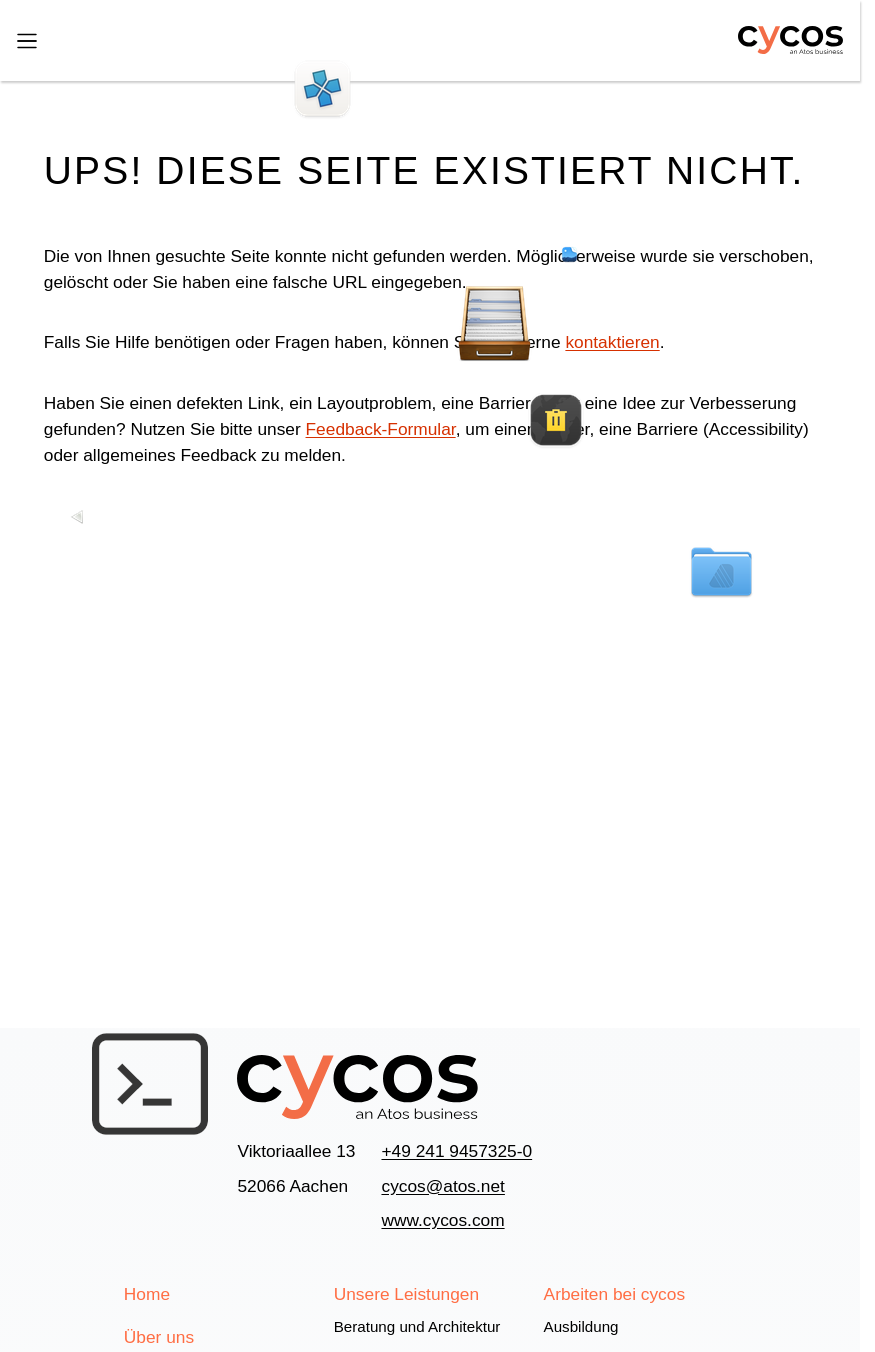 The height and width of the screenshot is (1352, 875). What do you see at coordinates (322, 88) in the screenshot?
I see `launch ppsspp psp emulator` at bounding box center [322, 88].